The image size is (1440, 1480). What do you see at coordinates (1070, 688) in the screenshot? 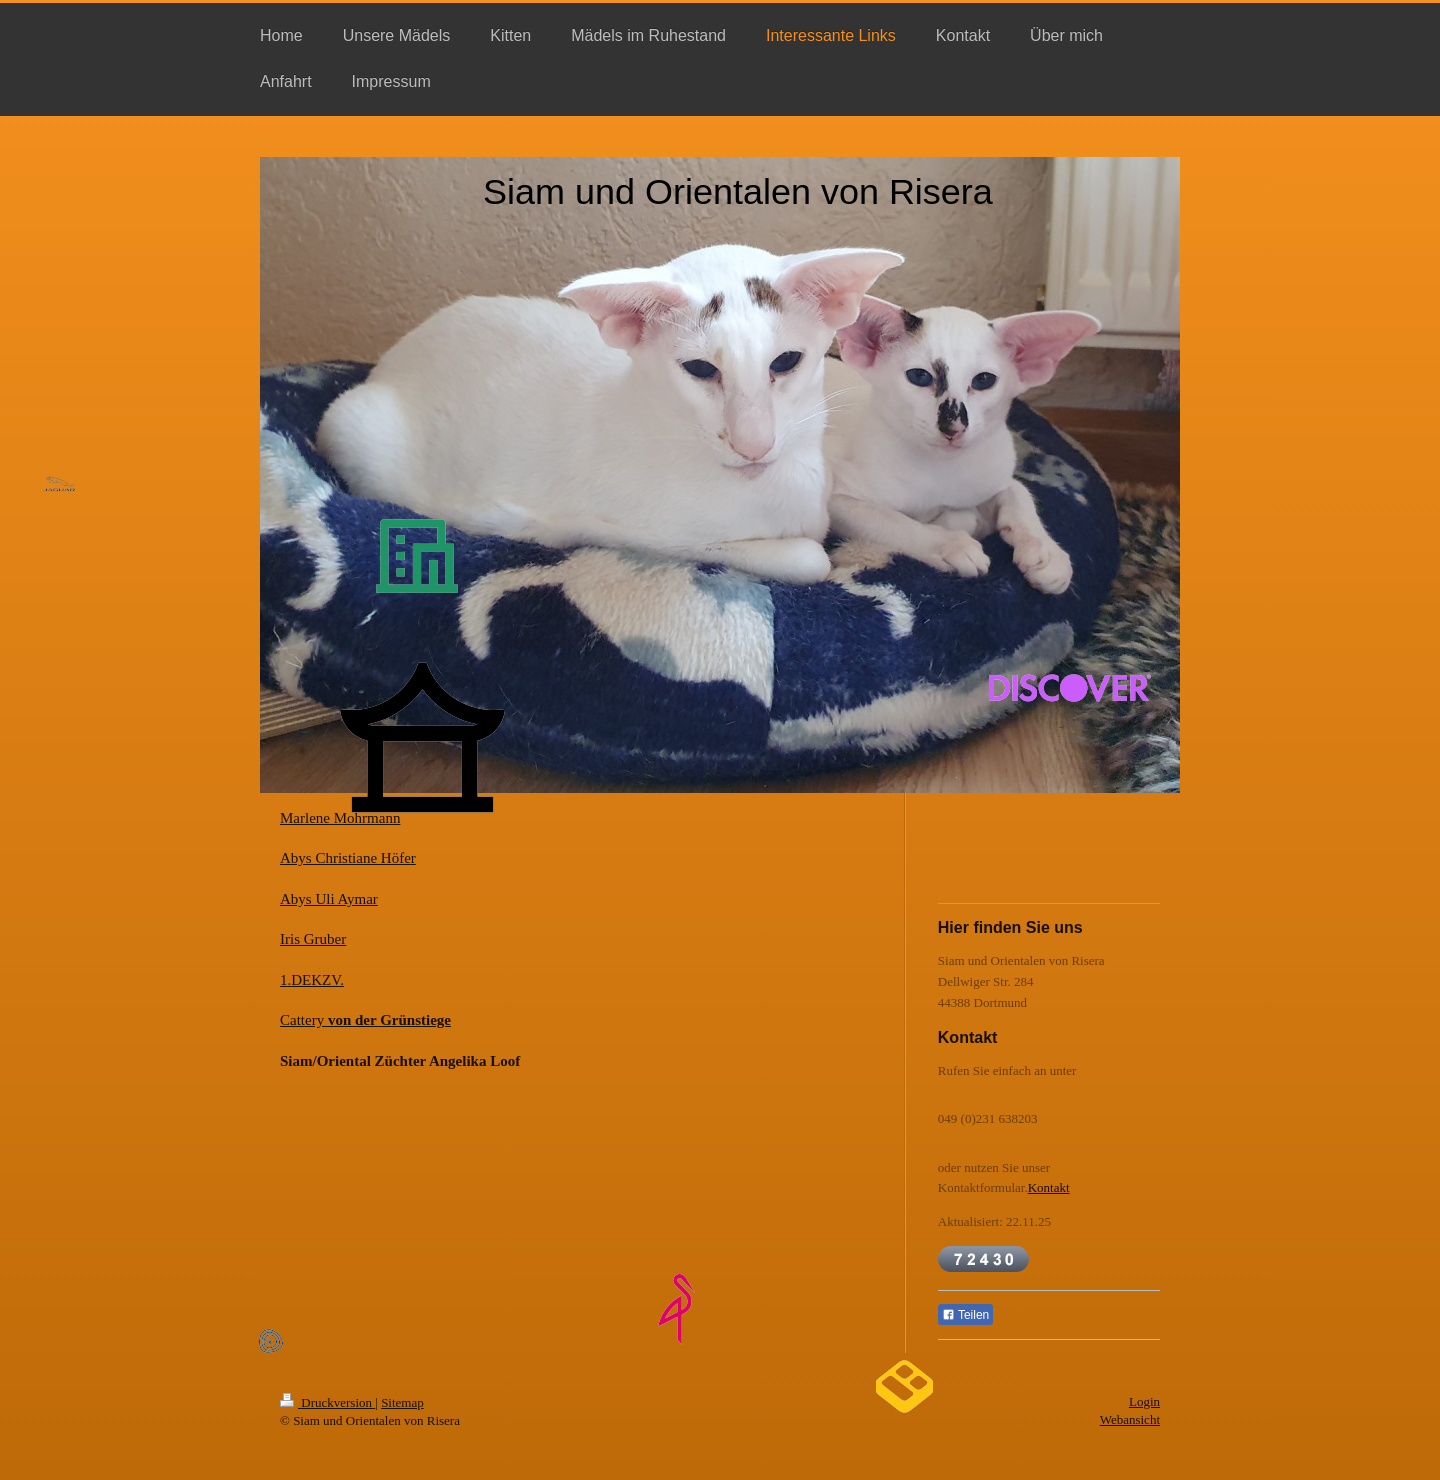
I see `pay with Discover card` at bounding box center [1070, 688].